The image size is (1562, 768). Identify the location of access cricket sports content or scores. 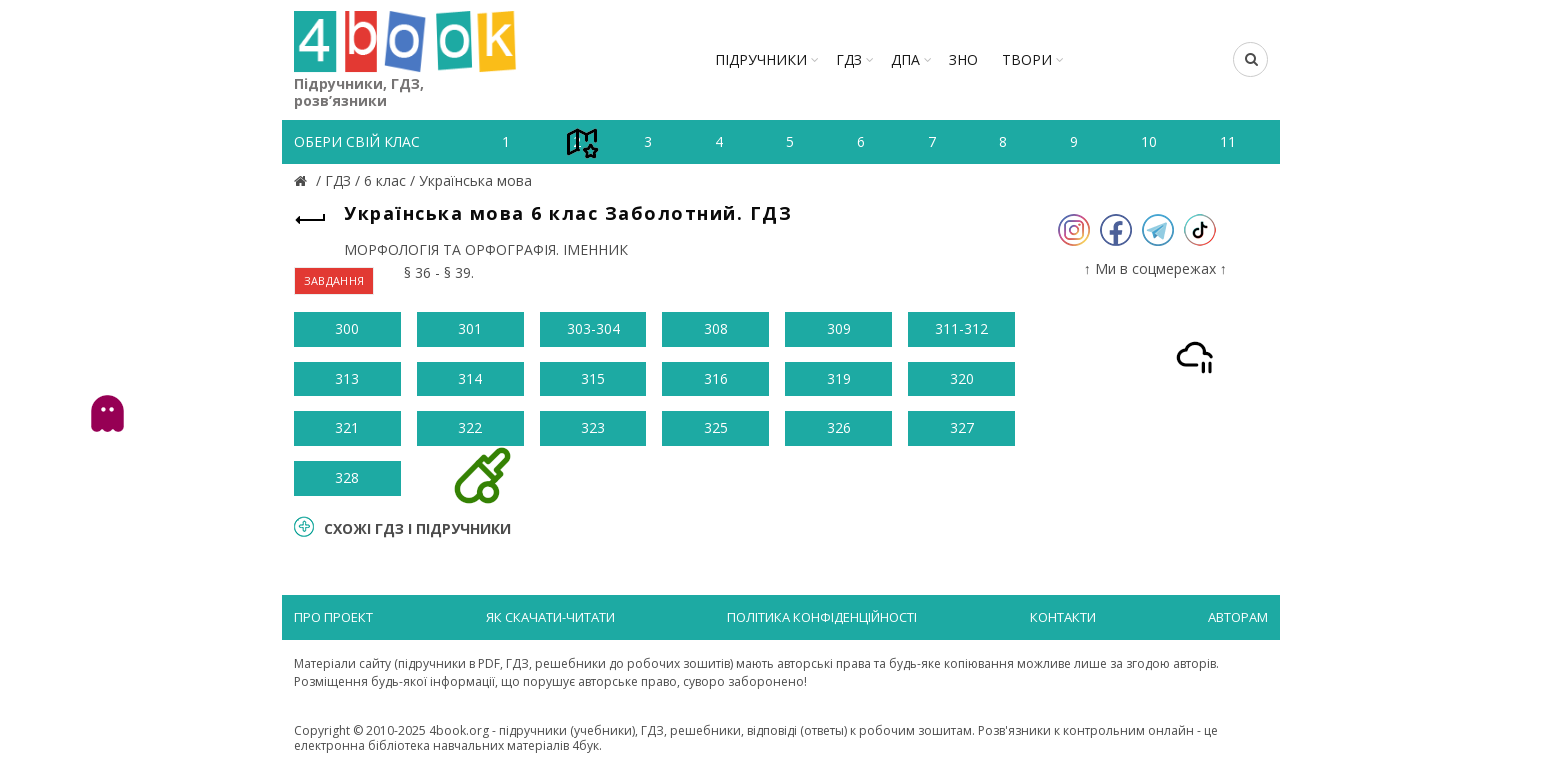
(482, 475).